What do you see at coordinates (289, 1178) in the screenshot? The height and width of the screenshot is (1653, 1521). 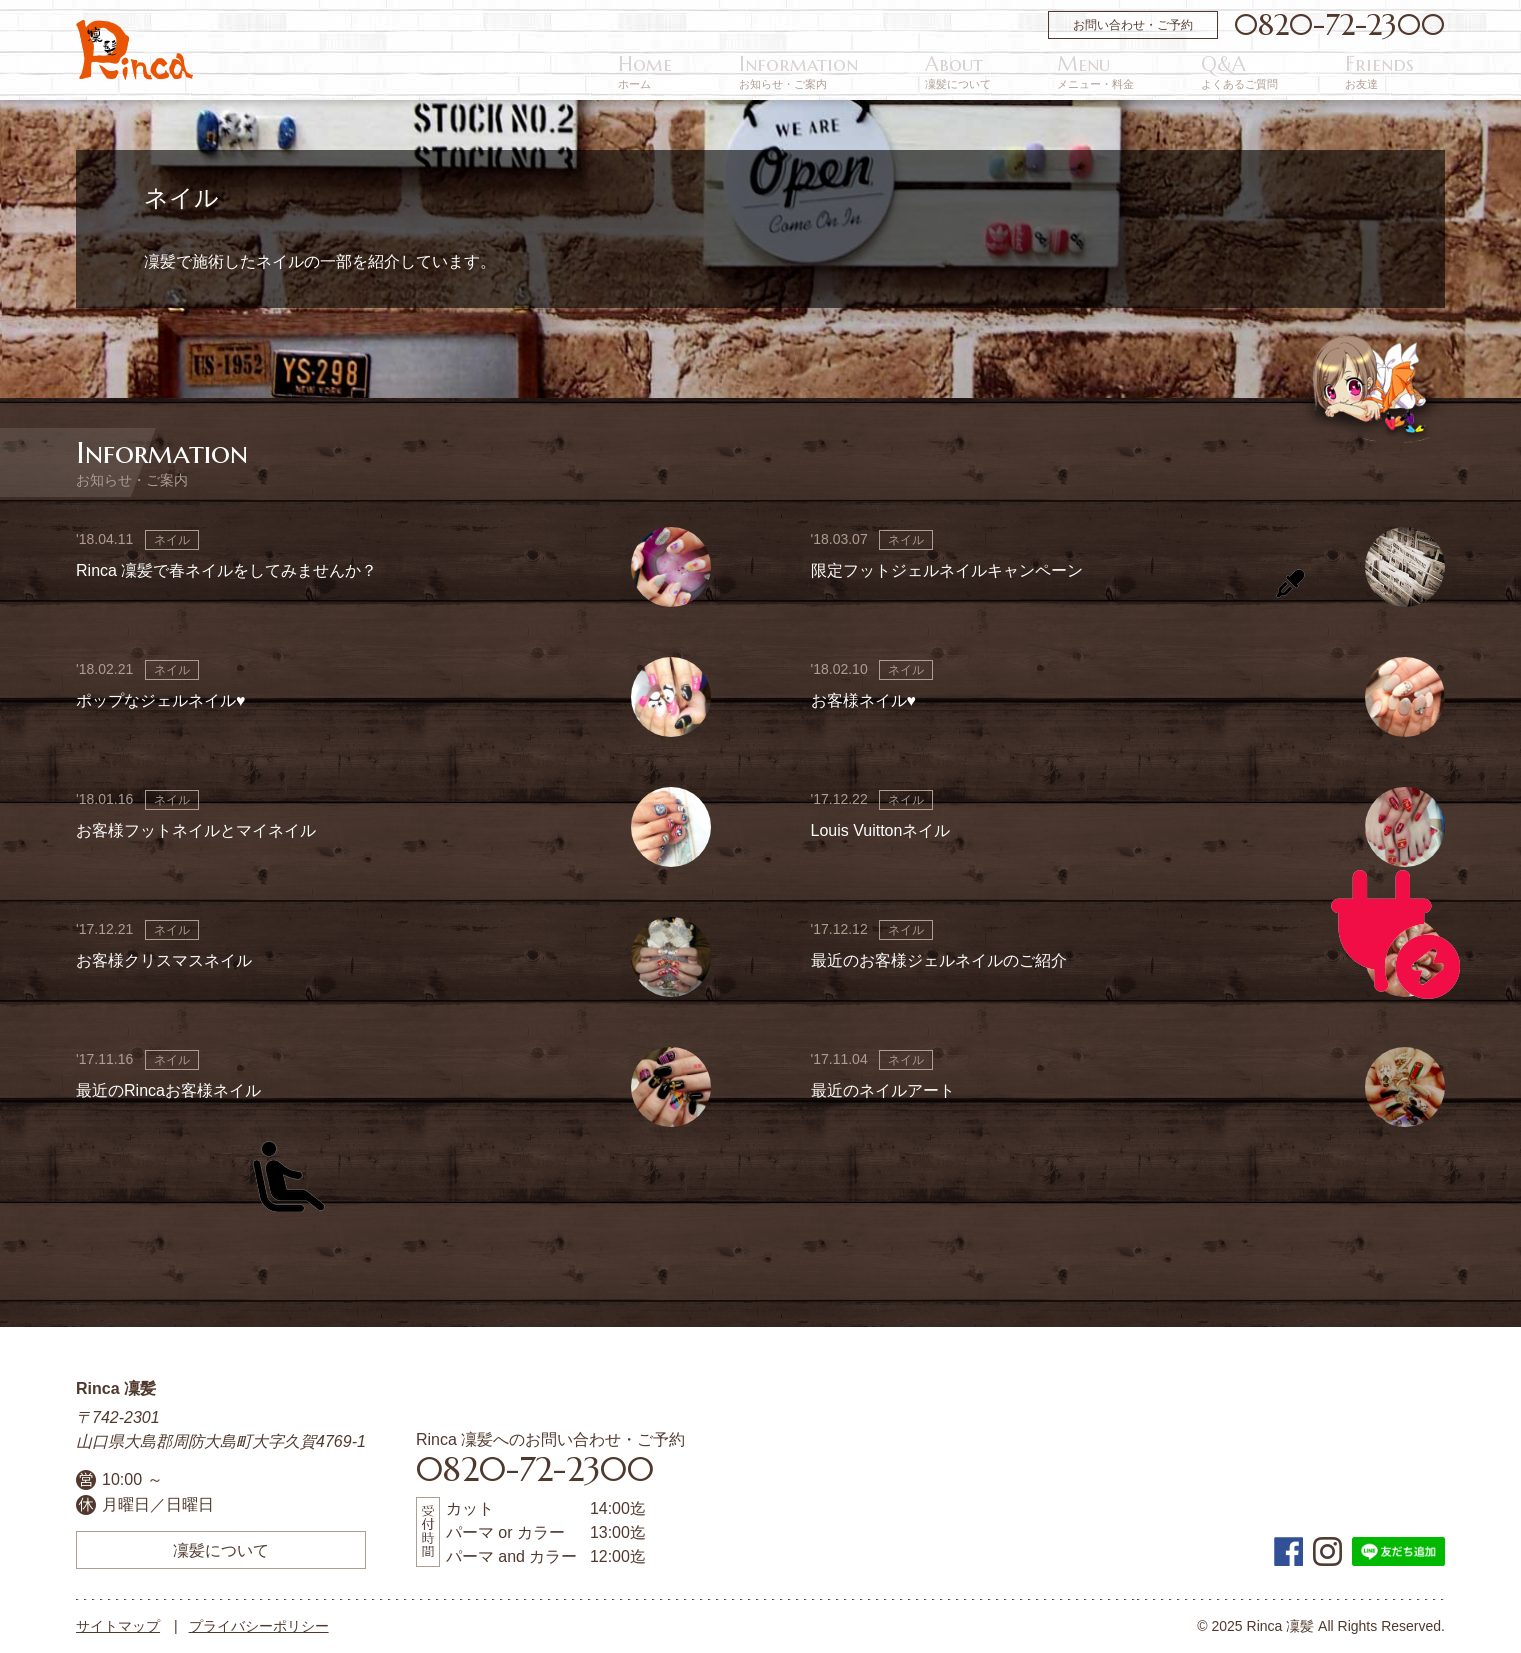 I see `select extra legroom or recline seating` at bounding box center [289, 1178].